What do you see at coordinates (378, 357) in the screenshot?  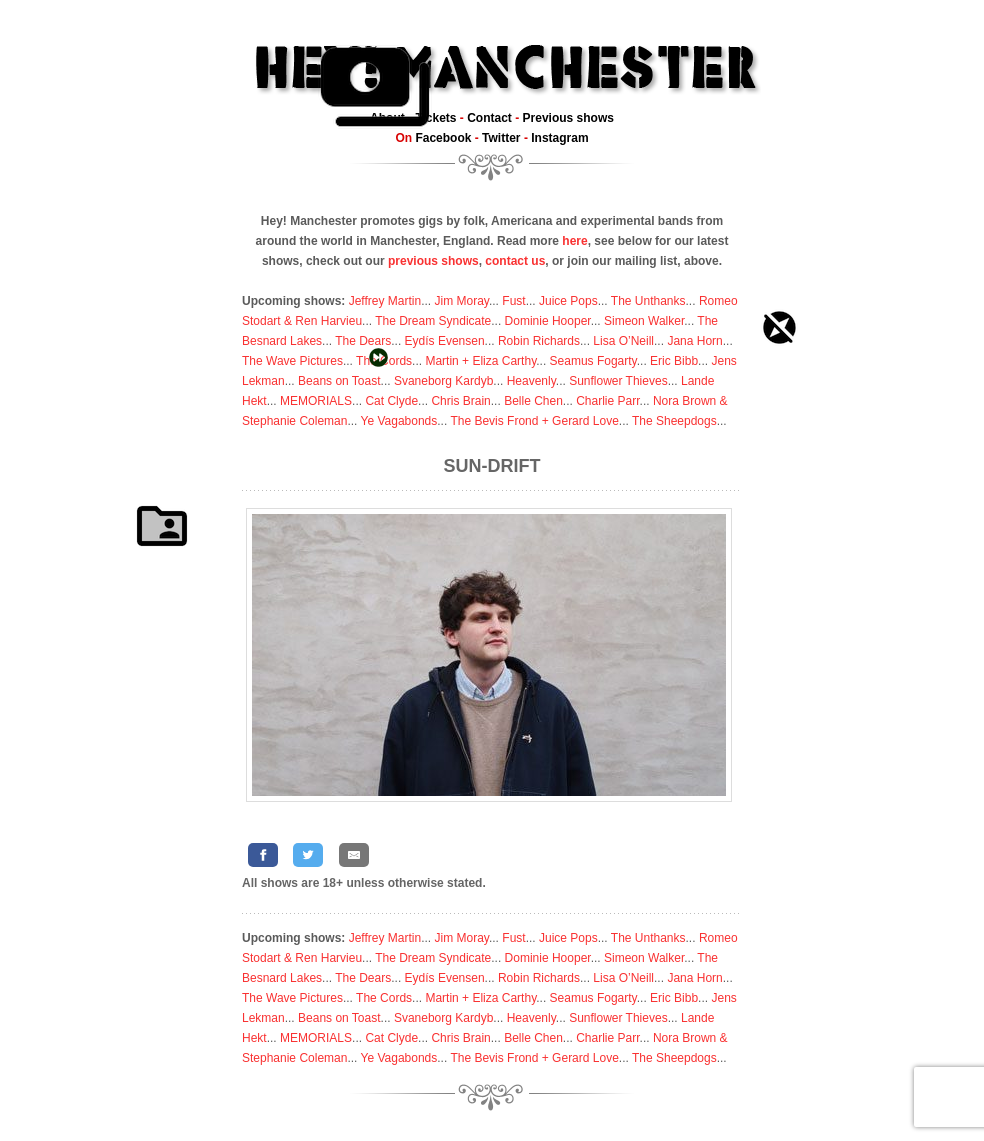 I see `skip forward in media playback` at bounding box center [378, 357].